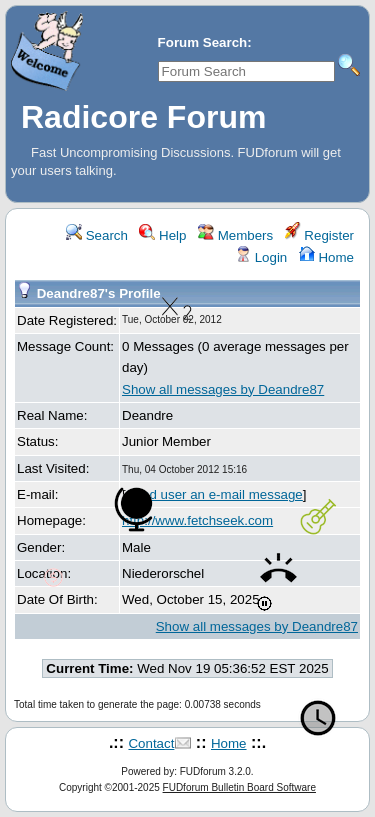  What do you see at coordinates (175, 308) in the screenshot?
I see `format text as subscript` at bounding box center [175, 308].